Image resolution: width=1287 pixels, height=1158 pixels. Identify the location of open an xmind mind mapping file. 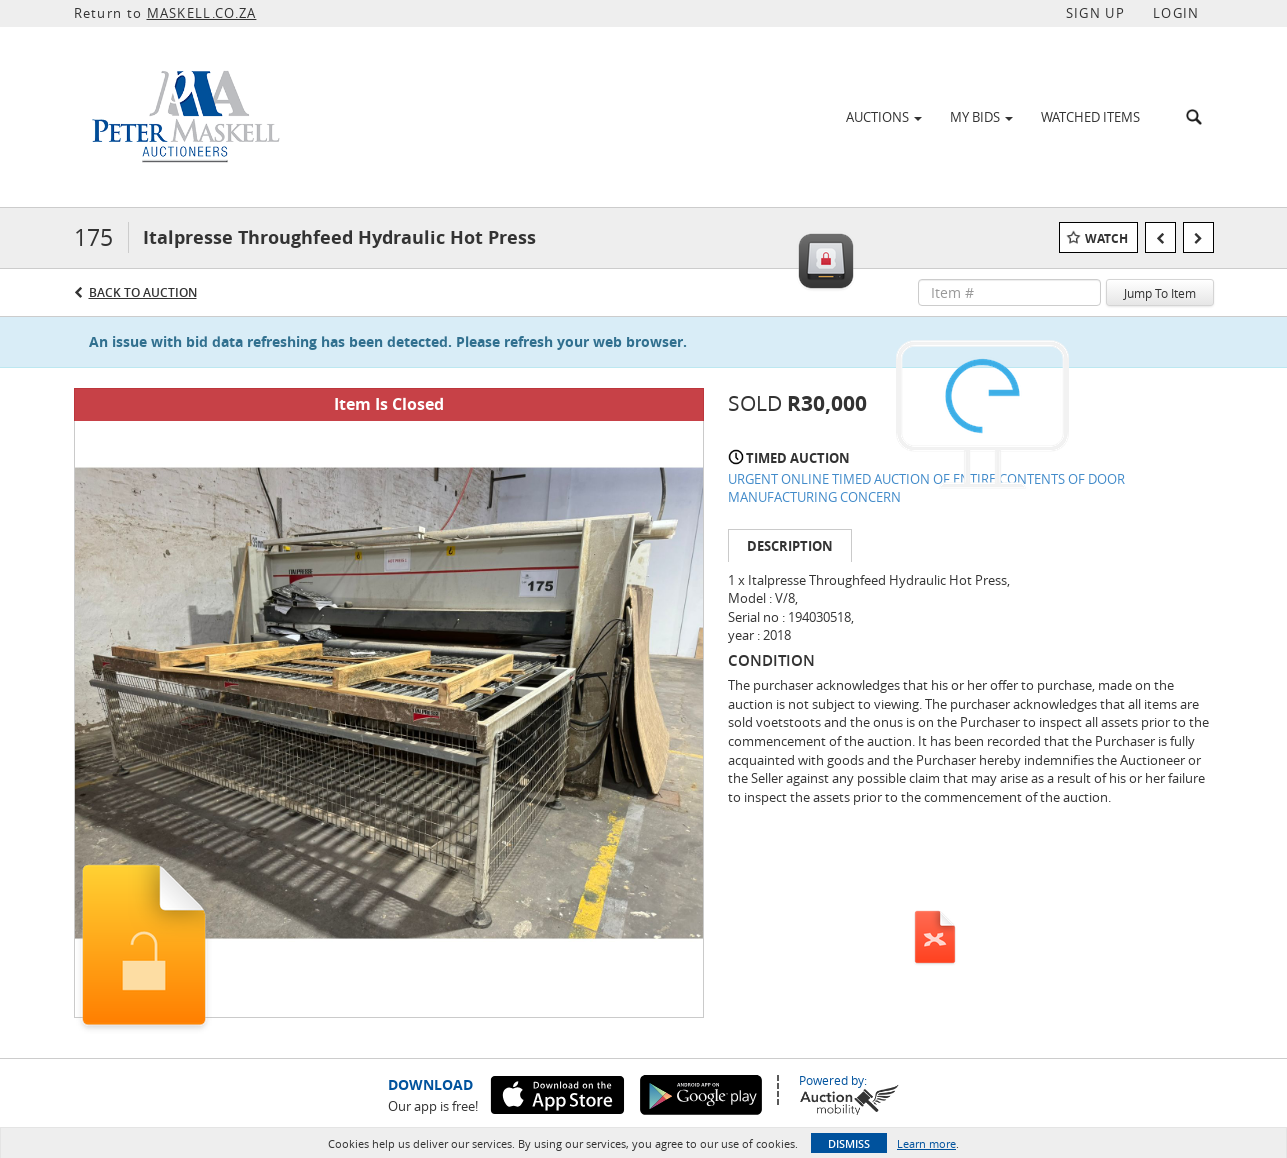
(935, 938).